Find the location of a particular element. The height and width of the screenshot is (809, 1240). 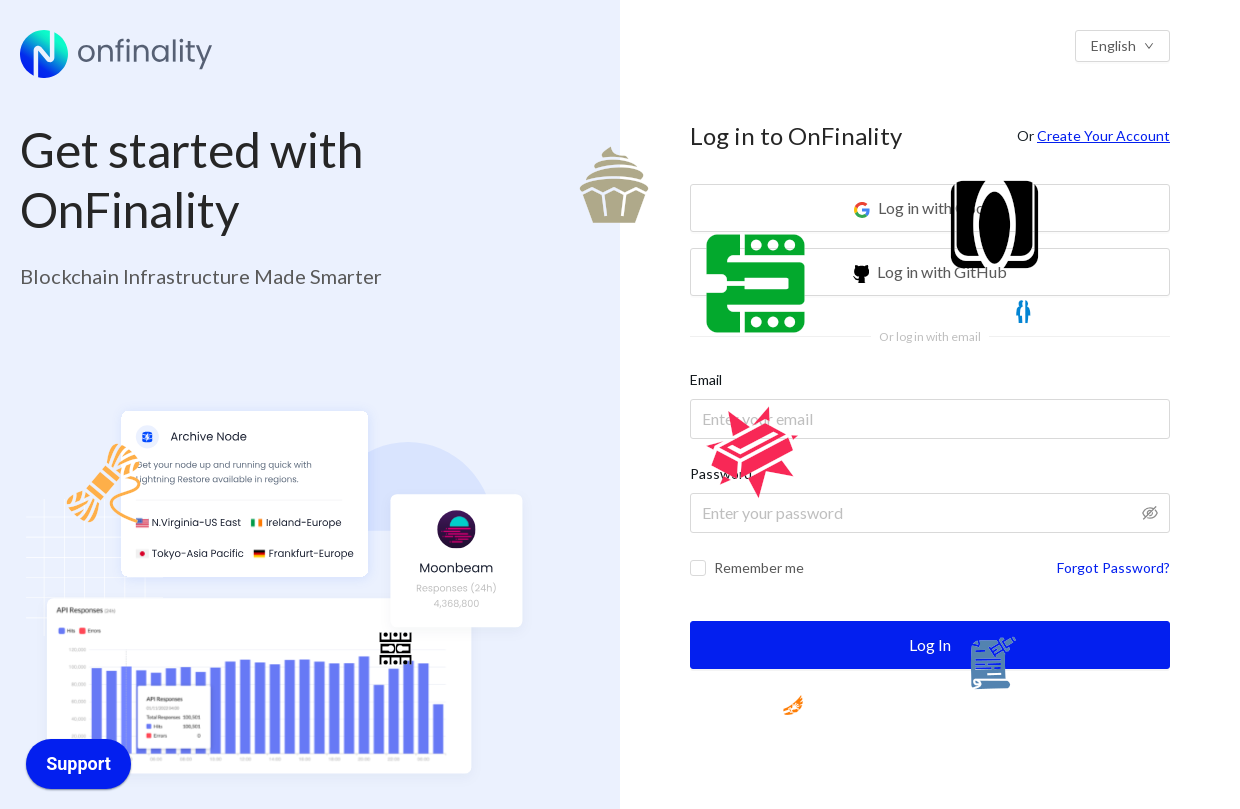

decorative design element or placeholder graphic is located at coordinates (994, 224).